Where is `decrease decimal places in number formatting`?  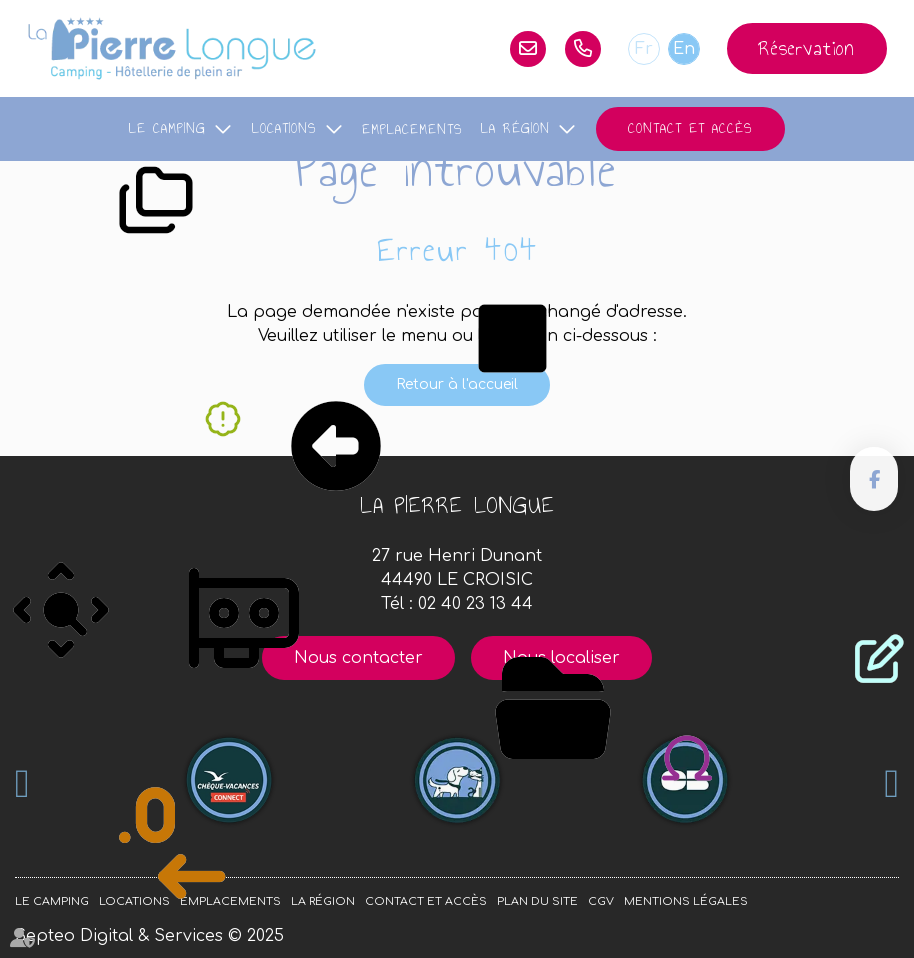 decrease decimal places in number formatting is located at coordinates (175, 843).